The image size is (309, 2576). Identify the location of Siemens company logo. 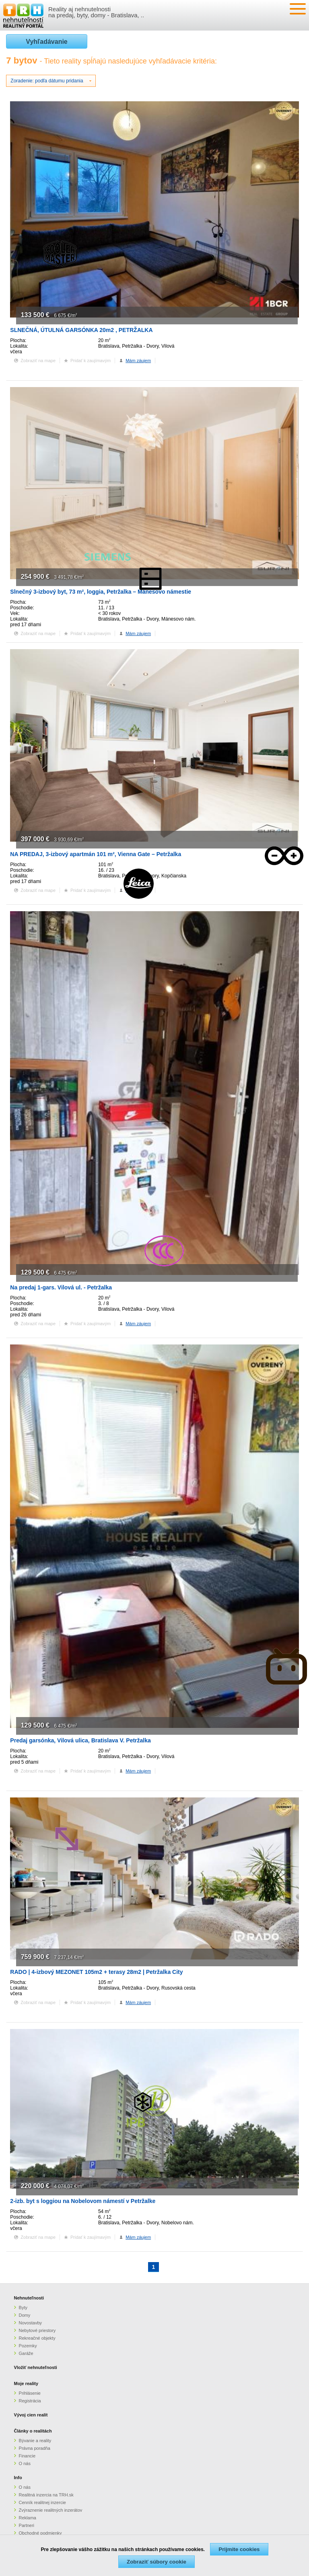
(107, 557).